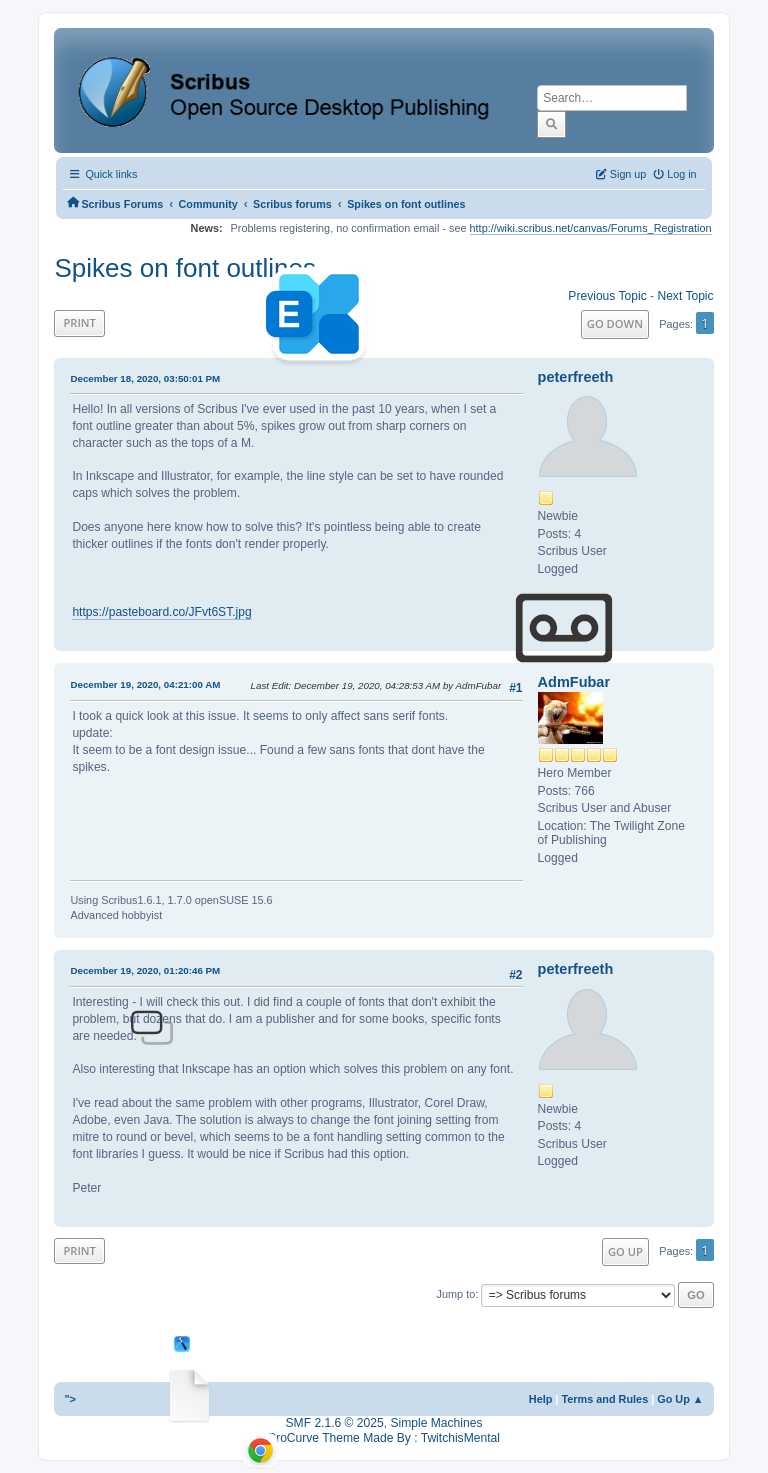 Image resolution: width=768 pixels, height=1473 pixels. I want to click on open microsoft exchange email app, so click(319, 314).